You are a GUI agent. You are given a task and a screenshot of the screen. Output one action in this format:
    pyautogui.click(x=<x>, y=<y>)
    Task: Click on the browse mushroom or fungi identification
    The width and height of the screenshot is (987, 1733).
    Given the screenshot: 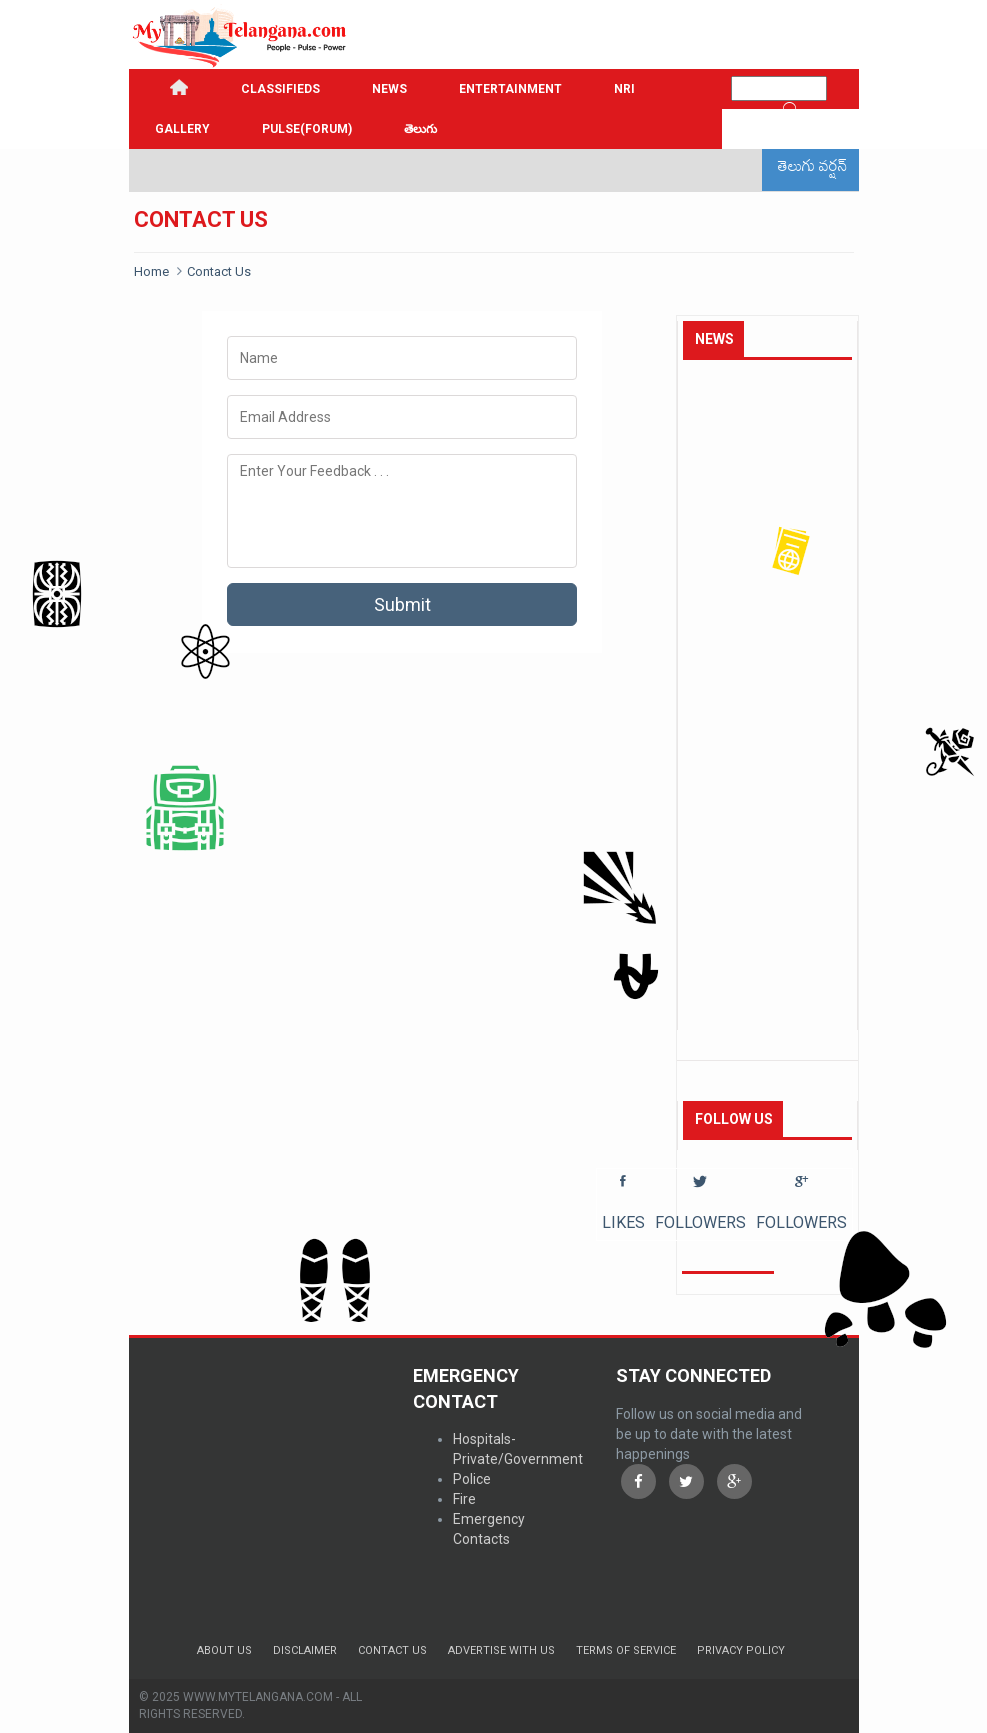 What is the action you would take?
    pyautogui.click(x=885, y=1289)
    